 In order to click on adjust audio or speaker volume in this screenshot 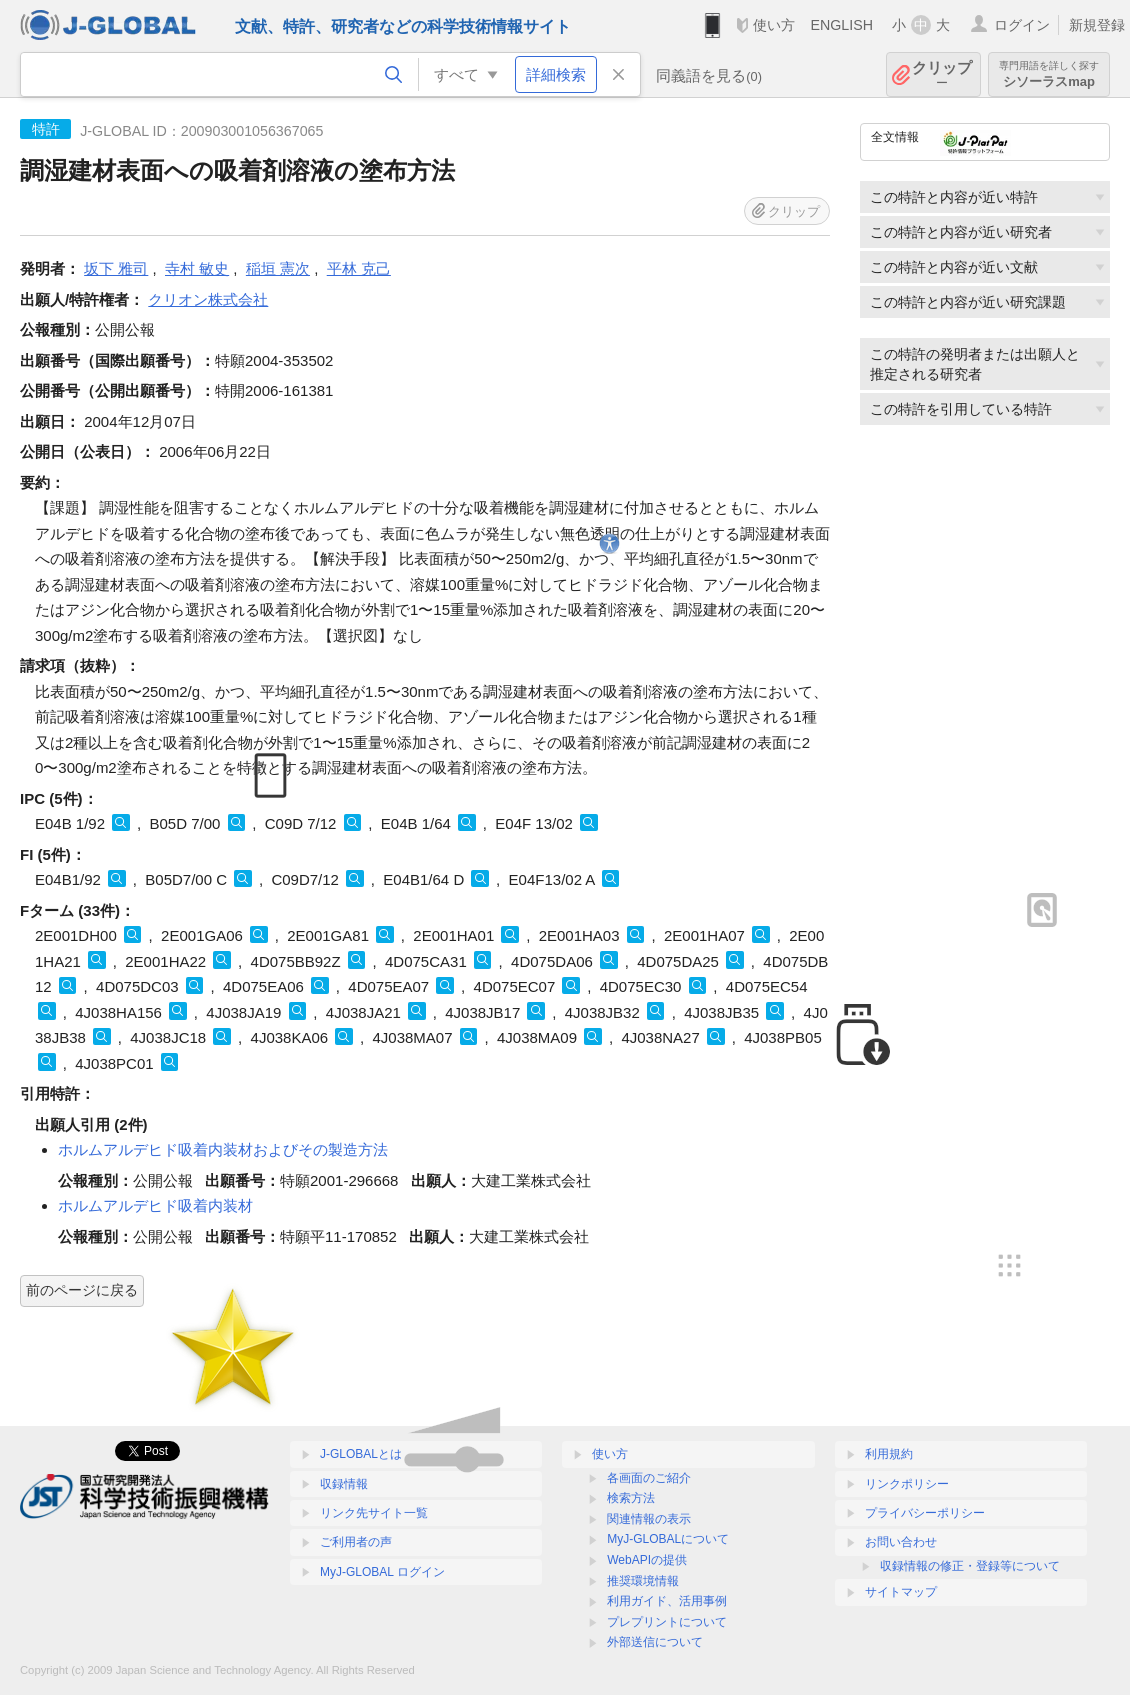, I will do `click(454, 1440)`.